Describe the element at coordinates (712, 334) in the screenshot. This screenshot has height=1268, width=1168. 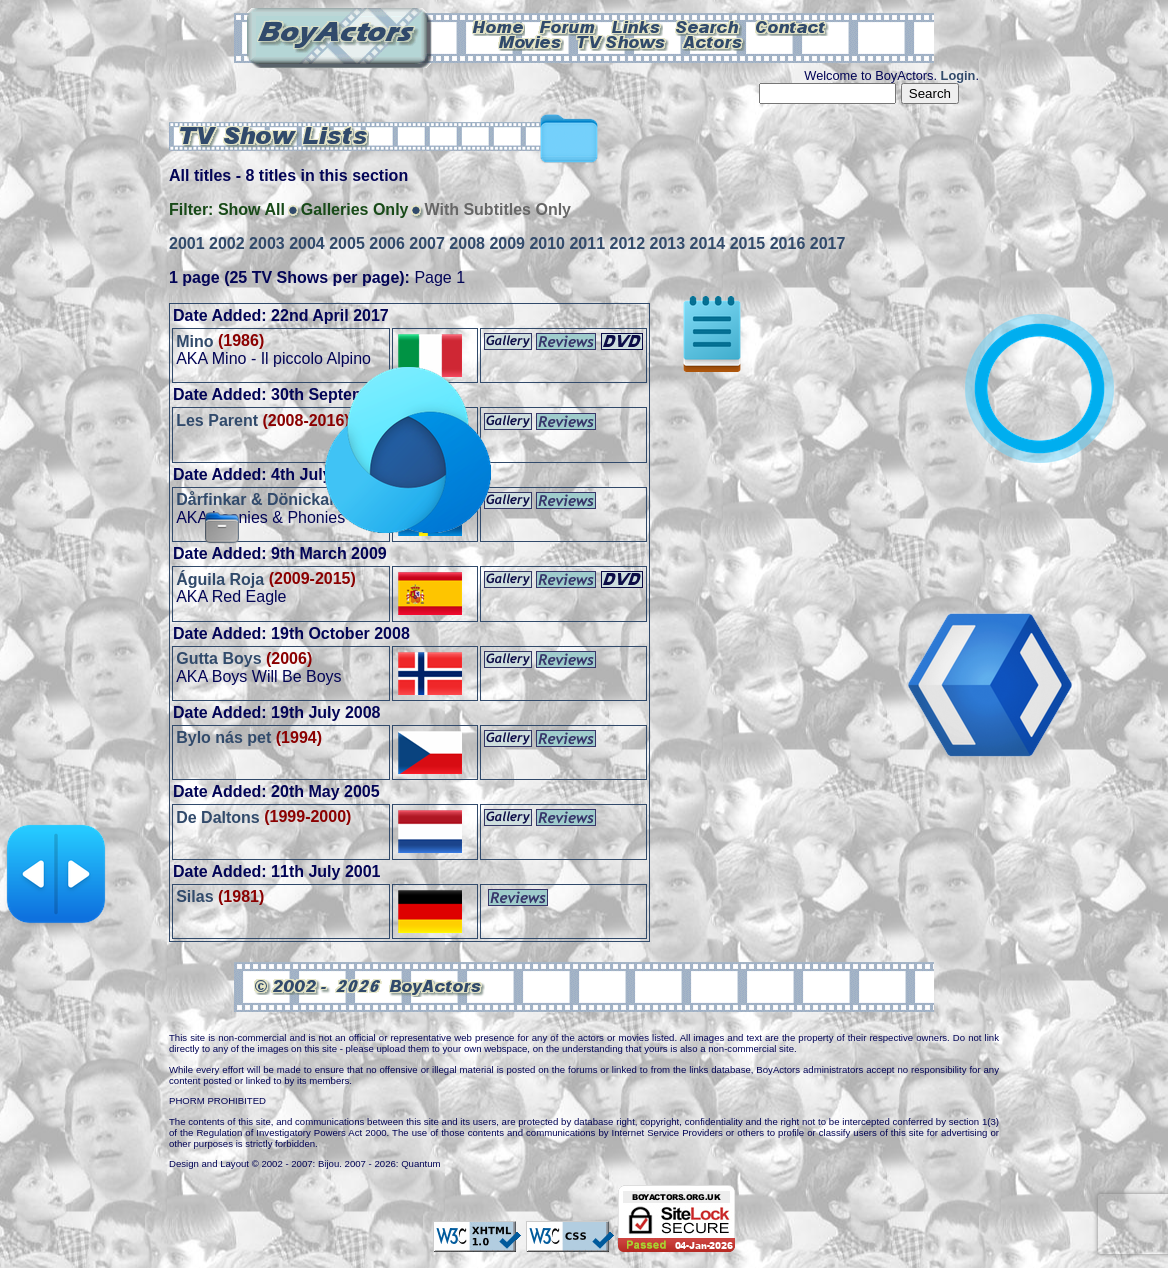
I see `open notepad application` at that location.